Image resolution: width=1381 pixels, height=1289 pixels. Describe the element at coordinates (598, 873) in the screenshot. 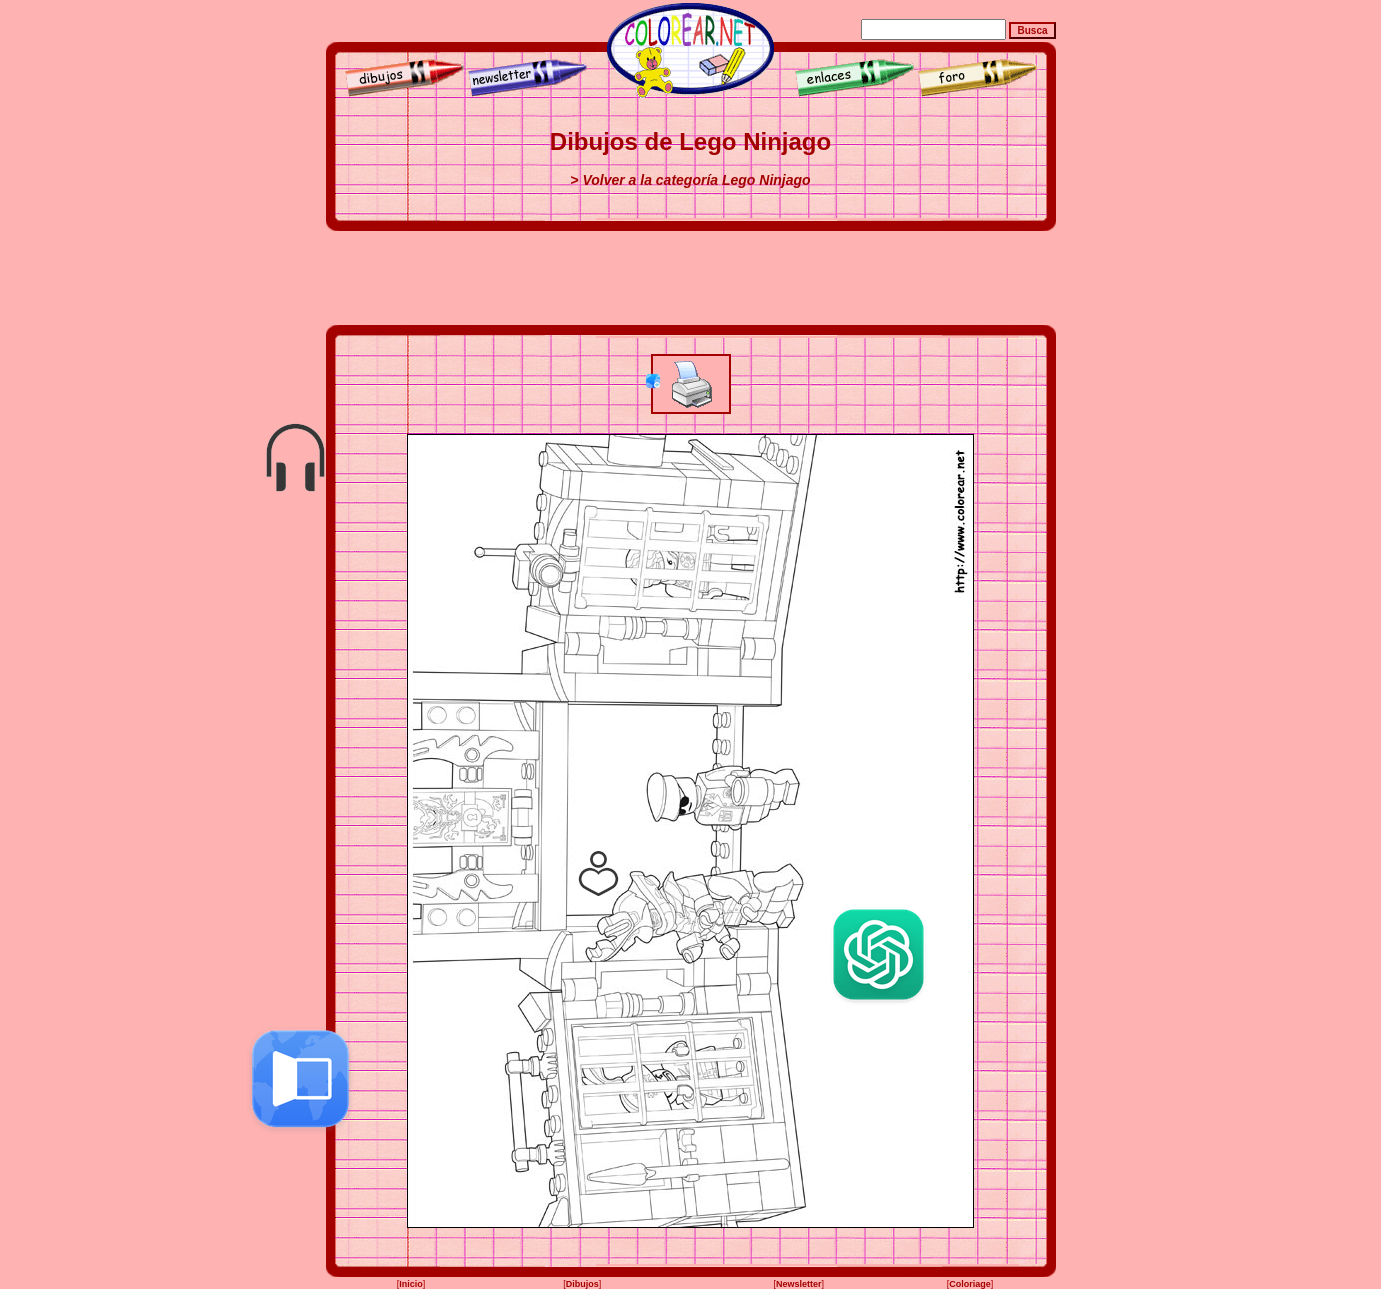

I see `access digital wellbeing settings` at that location.